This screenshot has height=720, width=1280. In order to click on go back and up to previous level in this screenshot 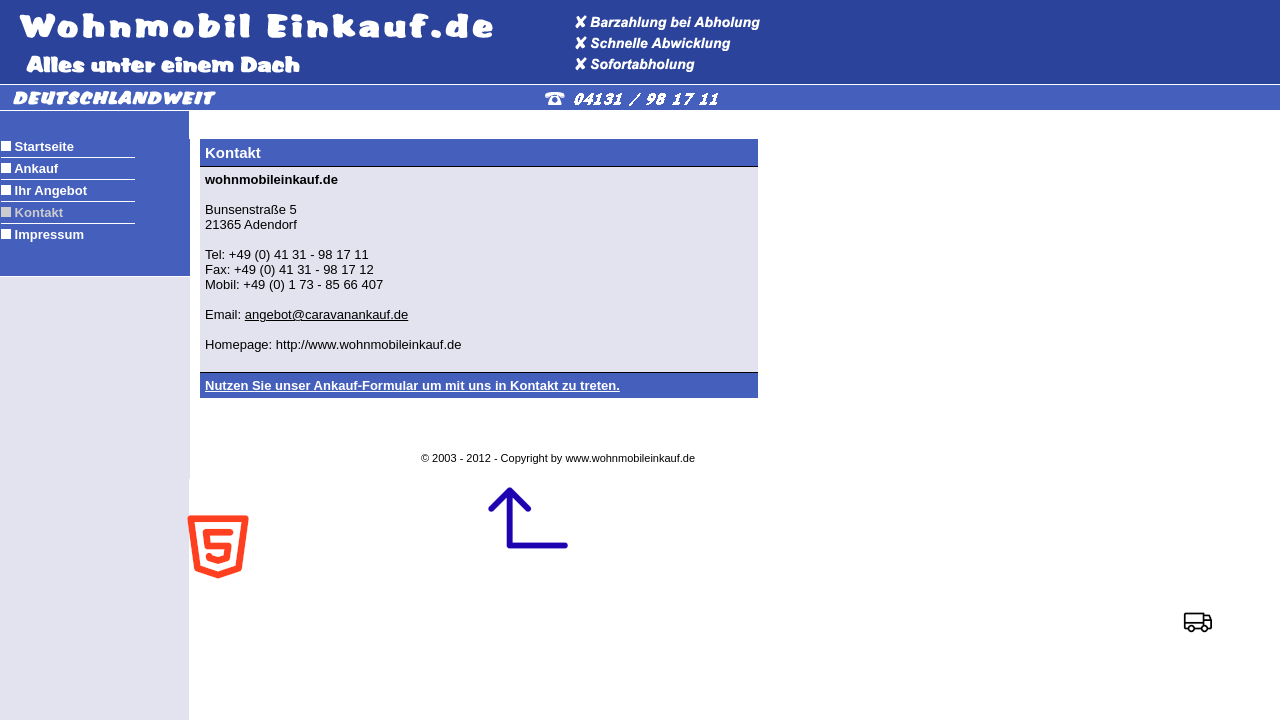, I will do `click(525, 521)`.